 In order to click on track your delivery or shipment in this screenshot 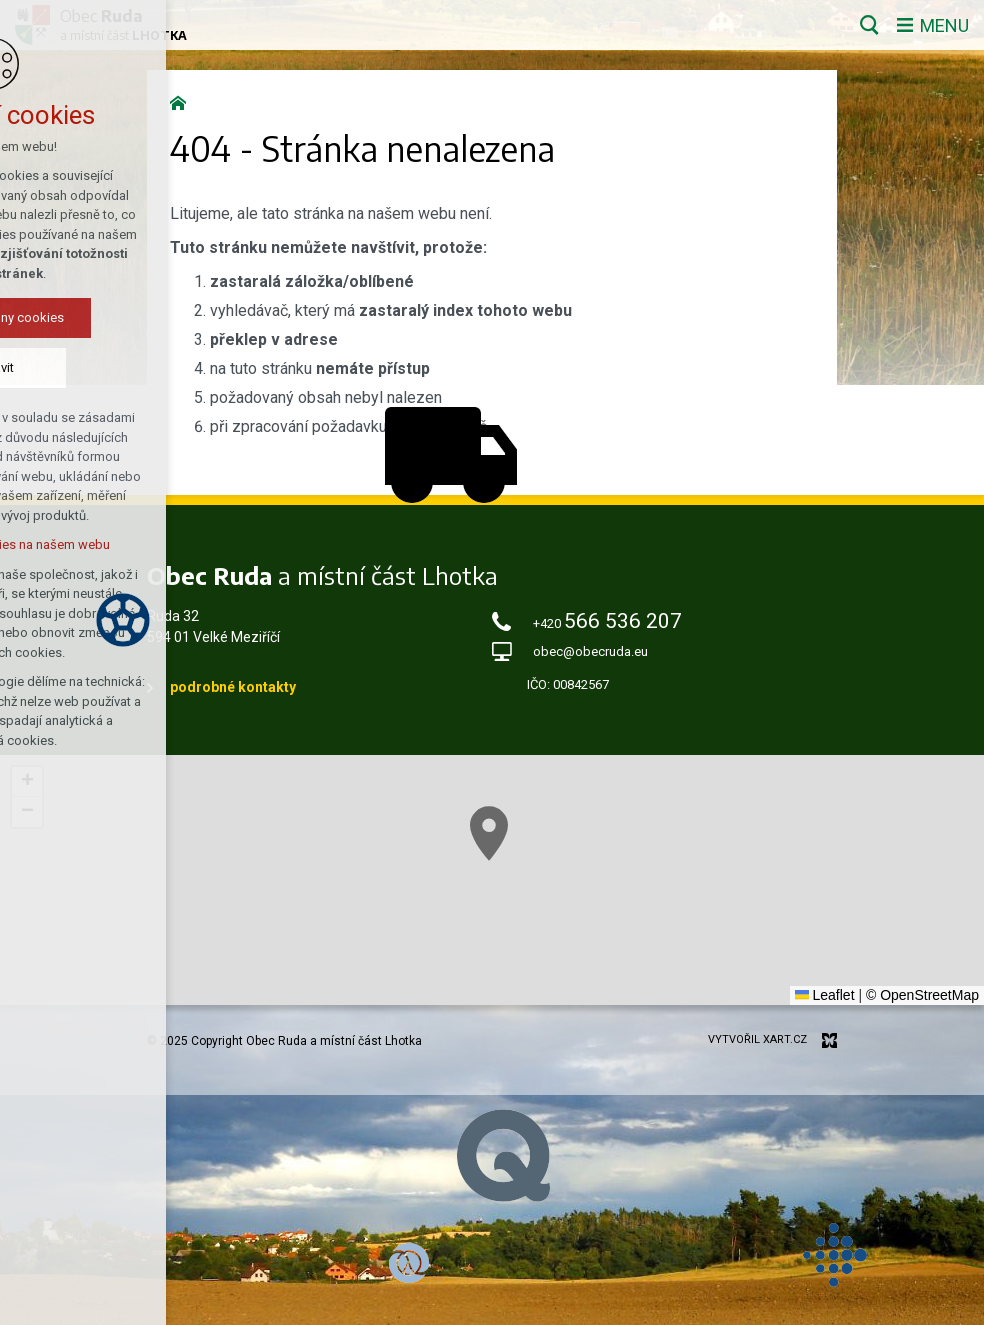, I will do `click(451, 449)`.